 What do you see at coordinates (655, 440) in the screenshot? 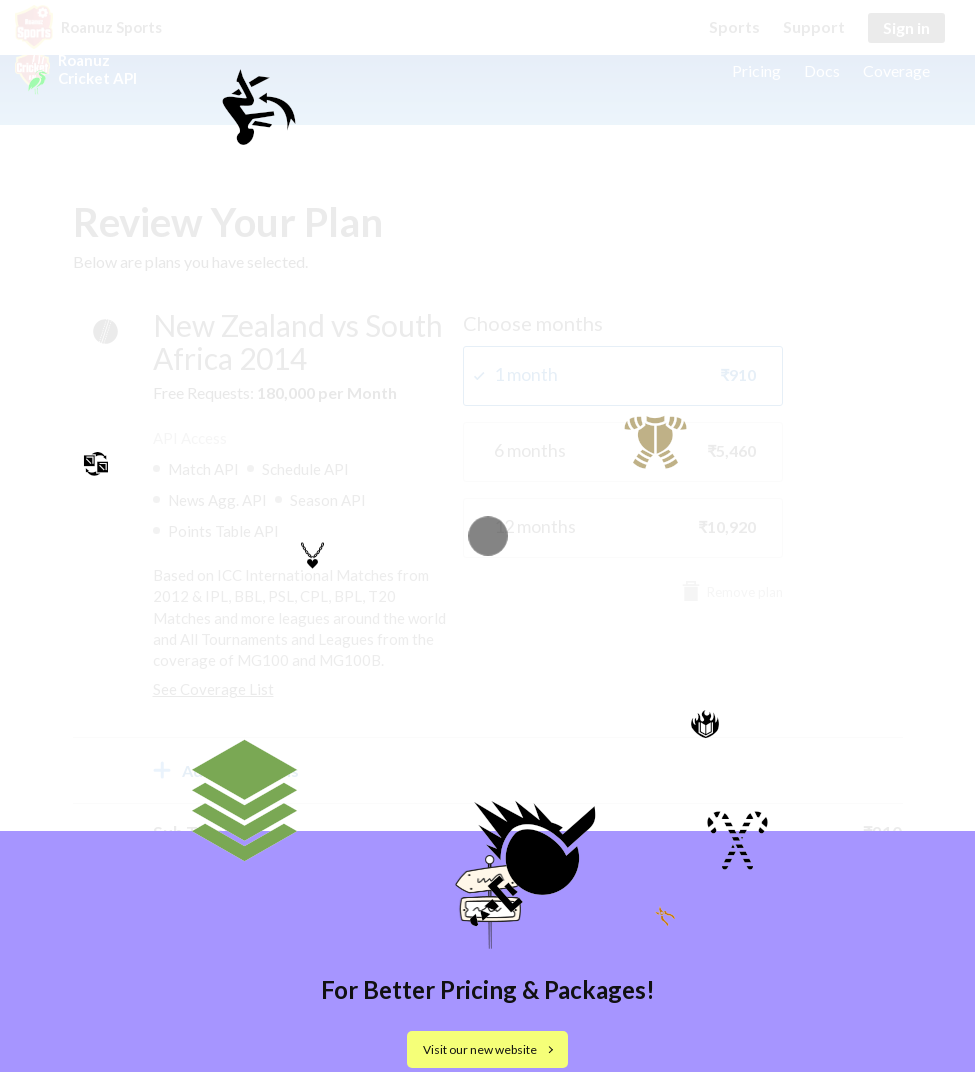
I see `equip armor or defensive gear` at bounding box center [655, 440].